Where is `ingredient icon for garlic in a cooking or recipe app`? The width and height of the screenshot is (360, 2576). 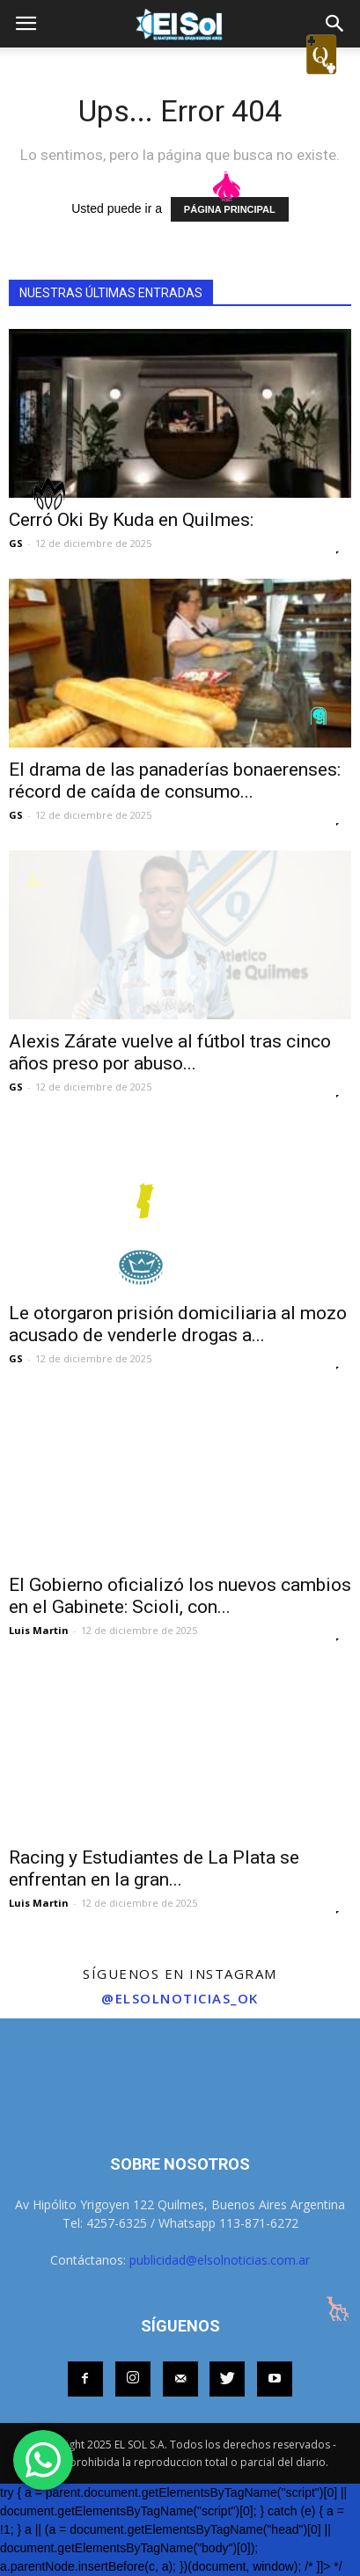
ingredient icon for garlic in a cooking or recipe app is located at coordinates (226, 186).